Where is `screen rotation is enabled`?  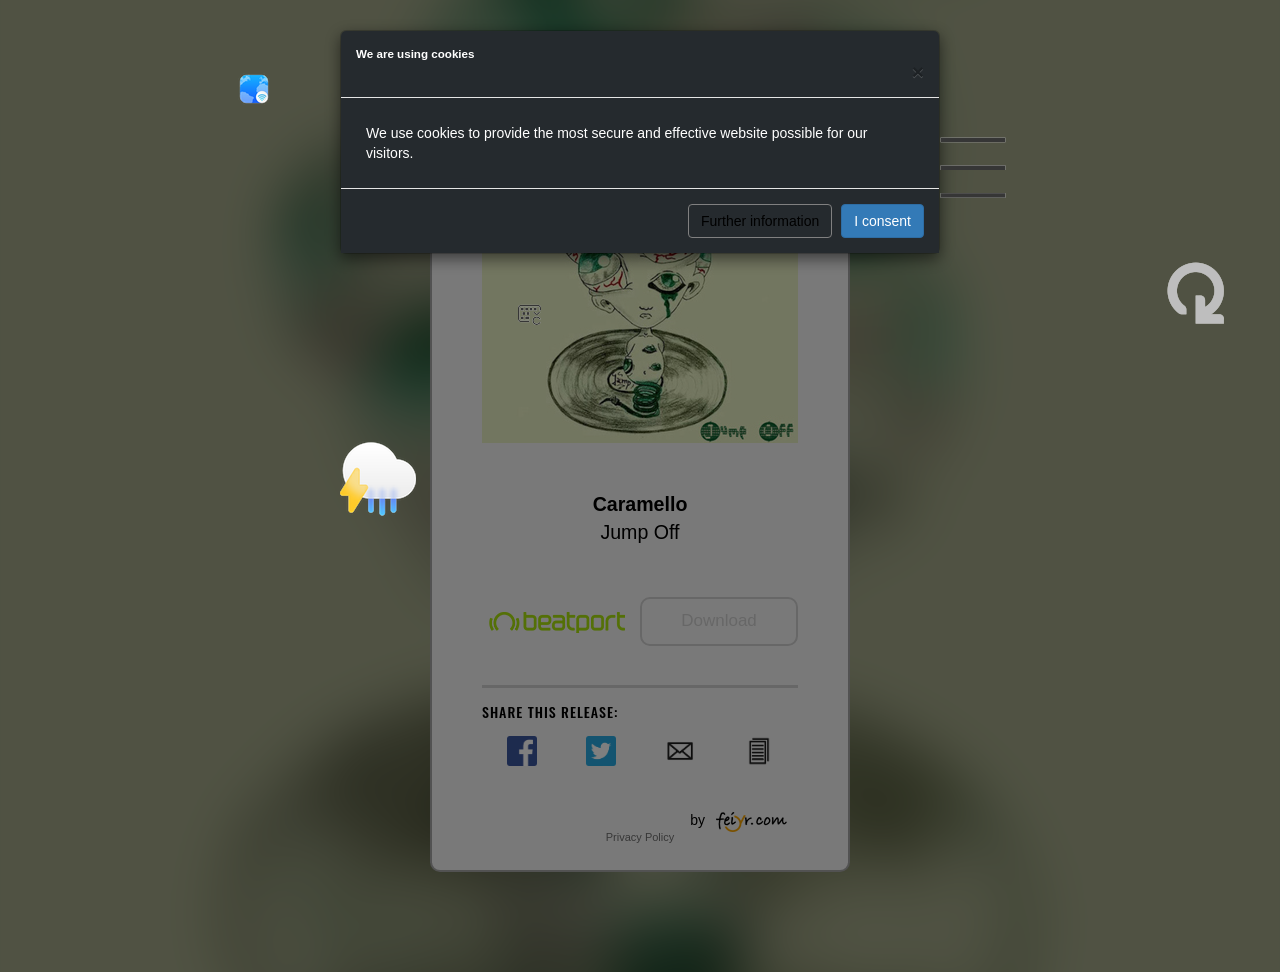
screen rotation is enabled is located at coordinates (1195, 295).